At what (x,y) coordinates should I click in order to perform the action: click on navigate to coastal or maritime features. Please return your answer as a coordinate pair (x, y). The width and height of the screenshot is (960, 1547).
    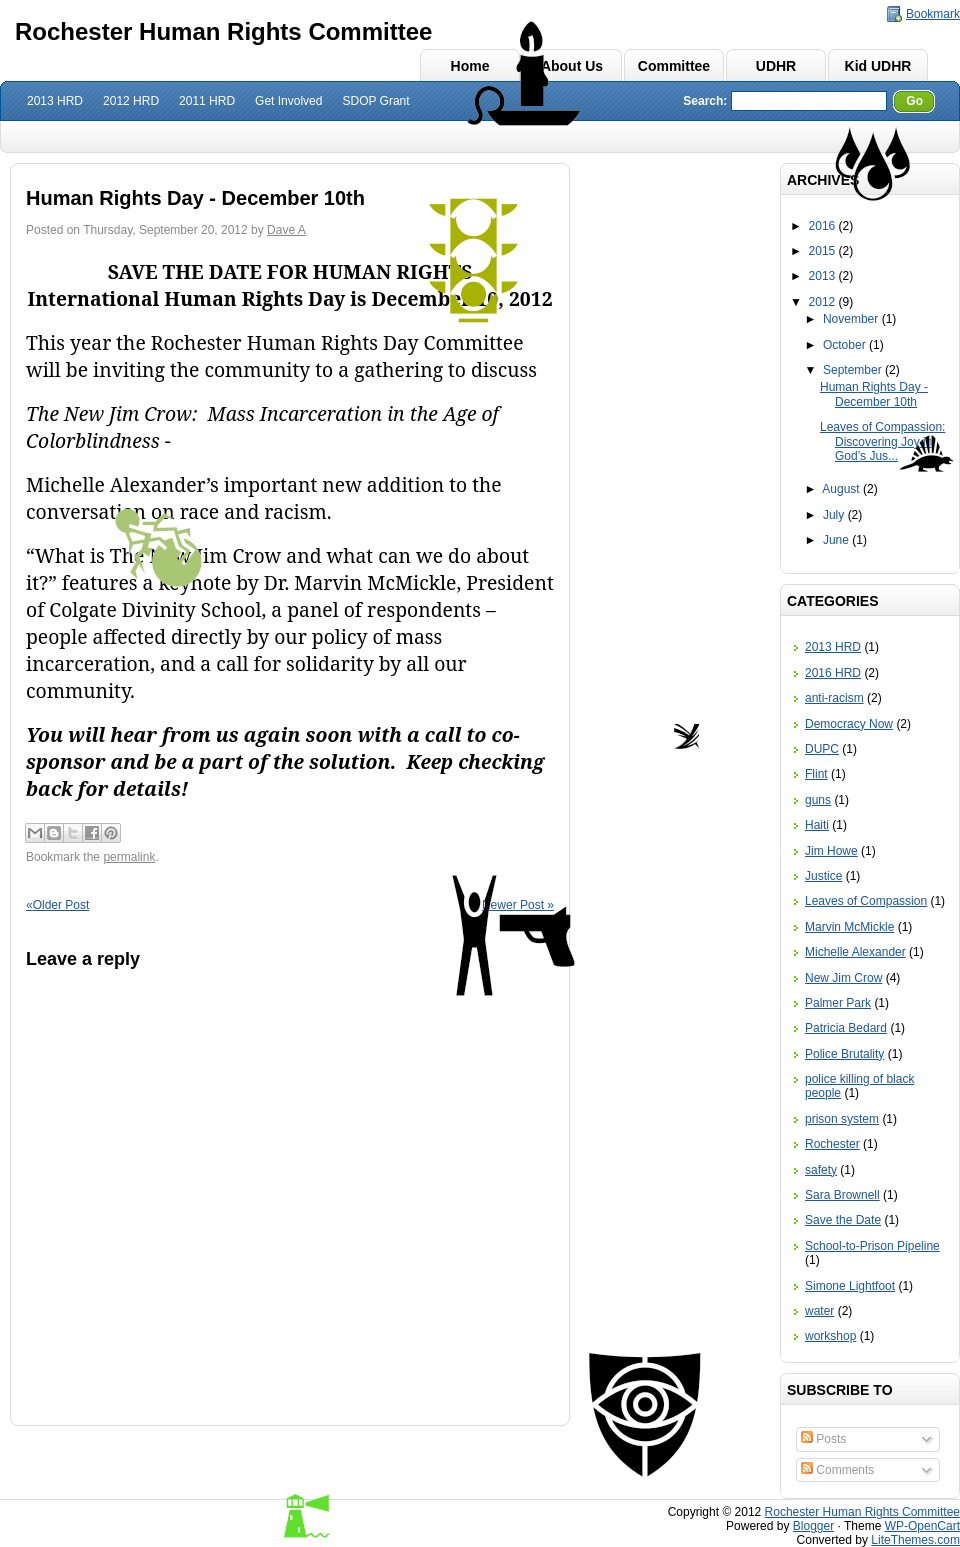
    Looking at the image, I should click on (307, 1515).